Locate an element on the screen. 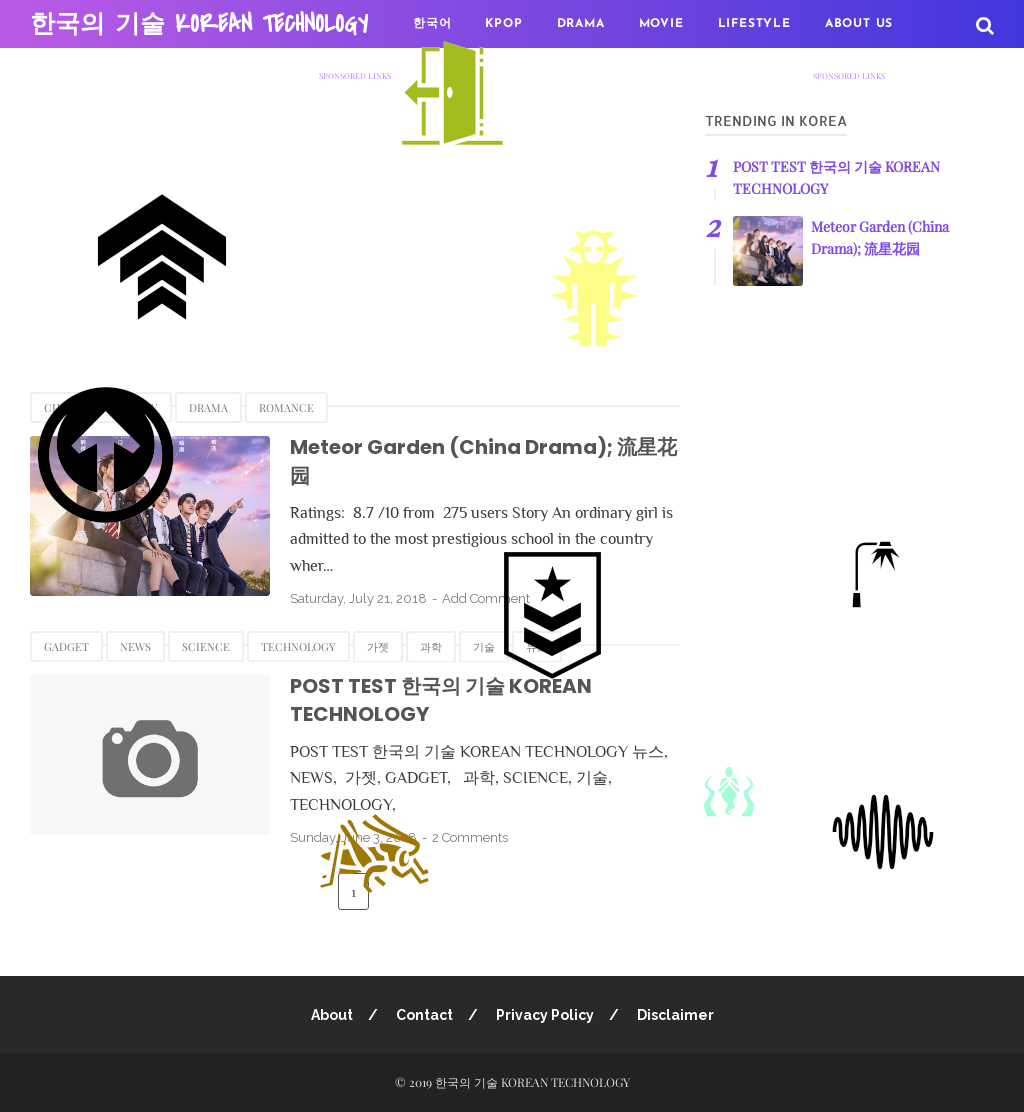  enter a room or building is located at coordinates (452, 92).